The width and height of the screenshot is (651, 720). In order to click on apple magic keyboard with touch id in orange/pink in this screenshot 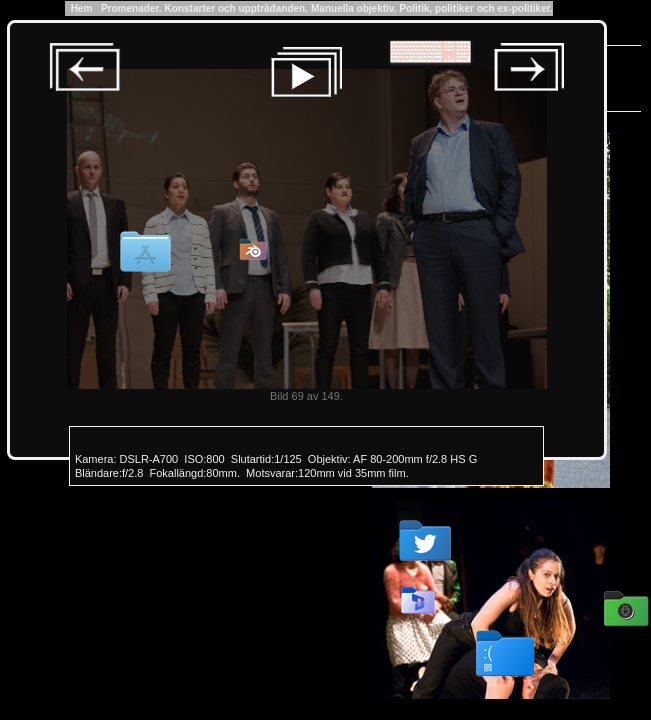, I will do `click(430, 51)`.